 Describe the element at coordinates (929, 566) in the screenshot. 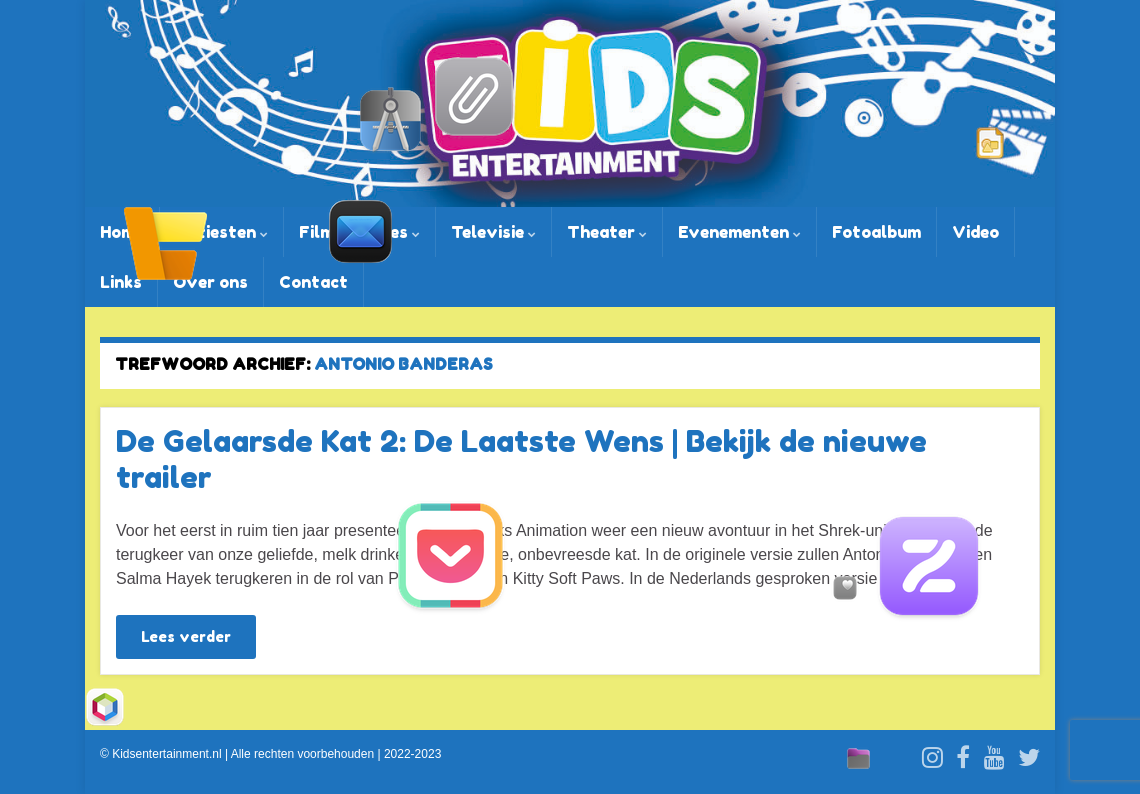

I see `open zen browser (twilight theme)` at that location.